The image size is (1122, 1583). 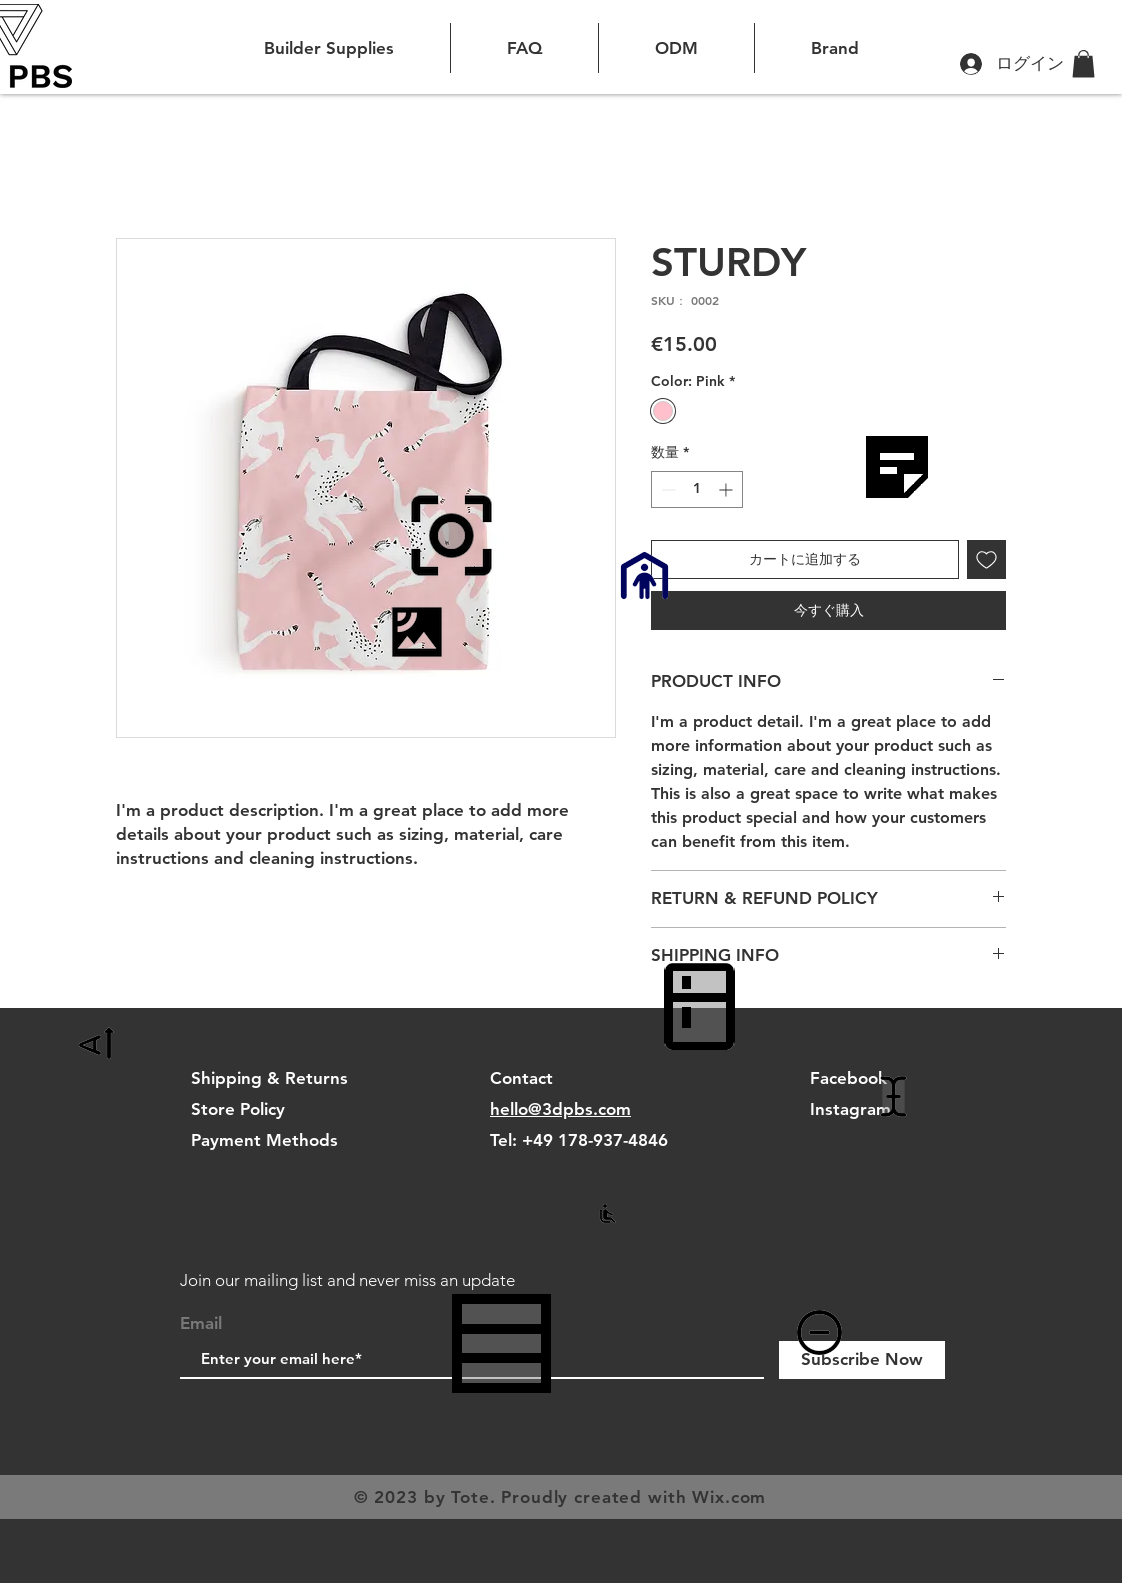 What do you see at coordinates (417, 632) in the screenshot?
I see `switch to satellite map view` at bounding box center [417, 632].